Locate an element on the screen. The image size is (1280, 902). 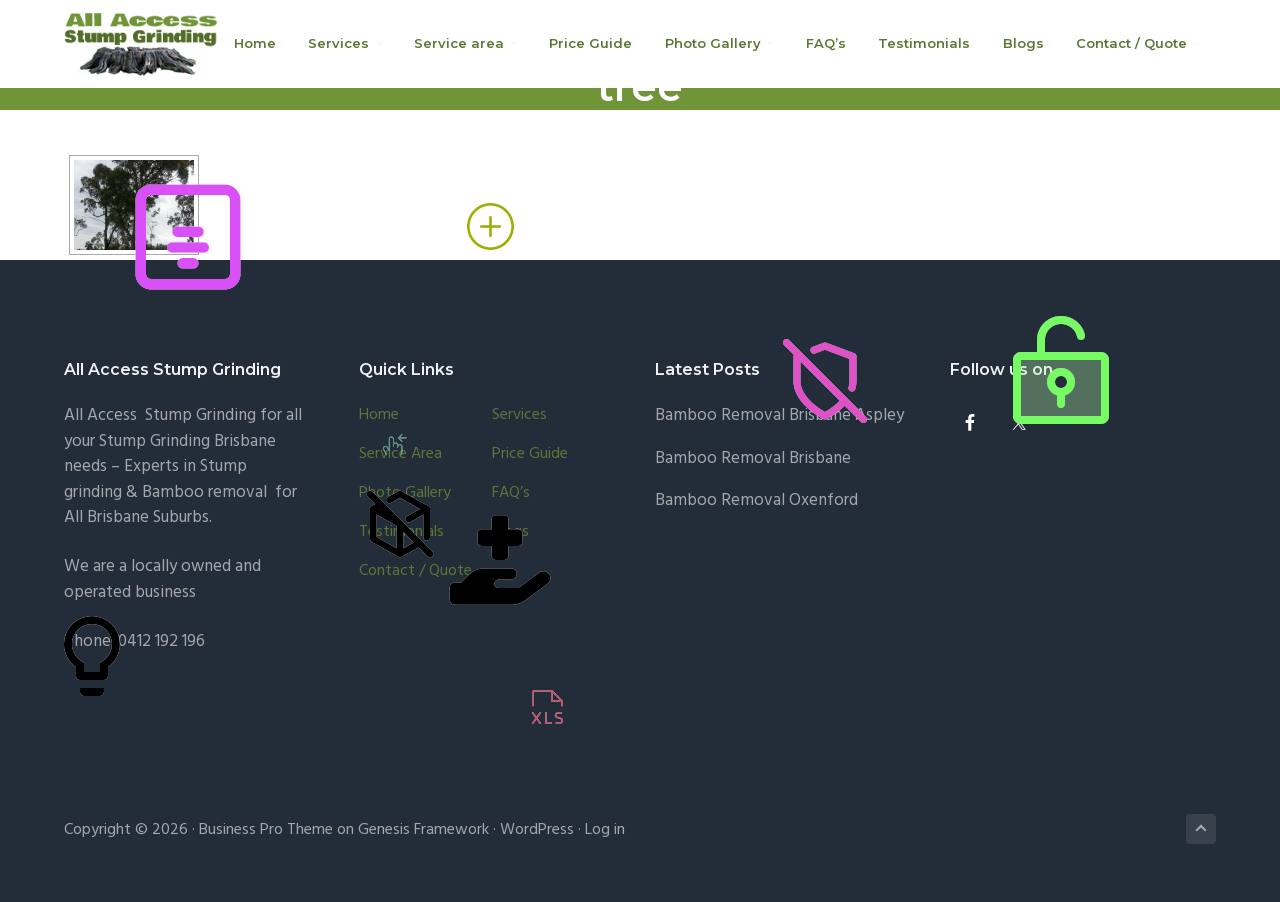
access medical or healthcare services is located at coordinates (500, 560).